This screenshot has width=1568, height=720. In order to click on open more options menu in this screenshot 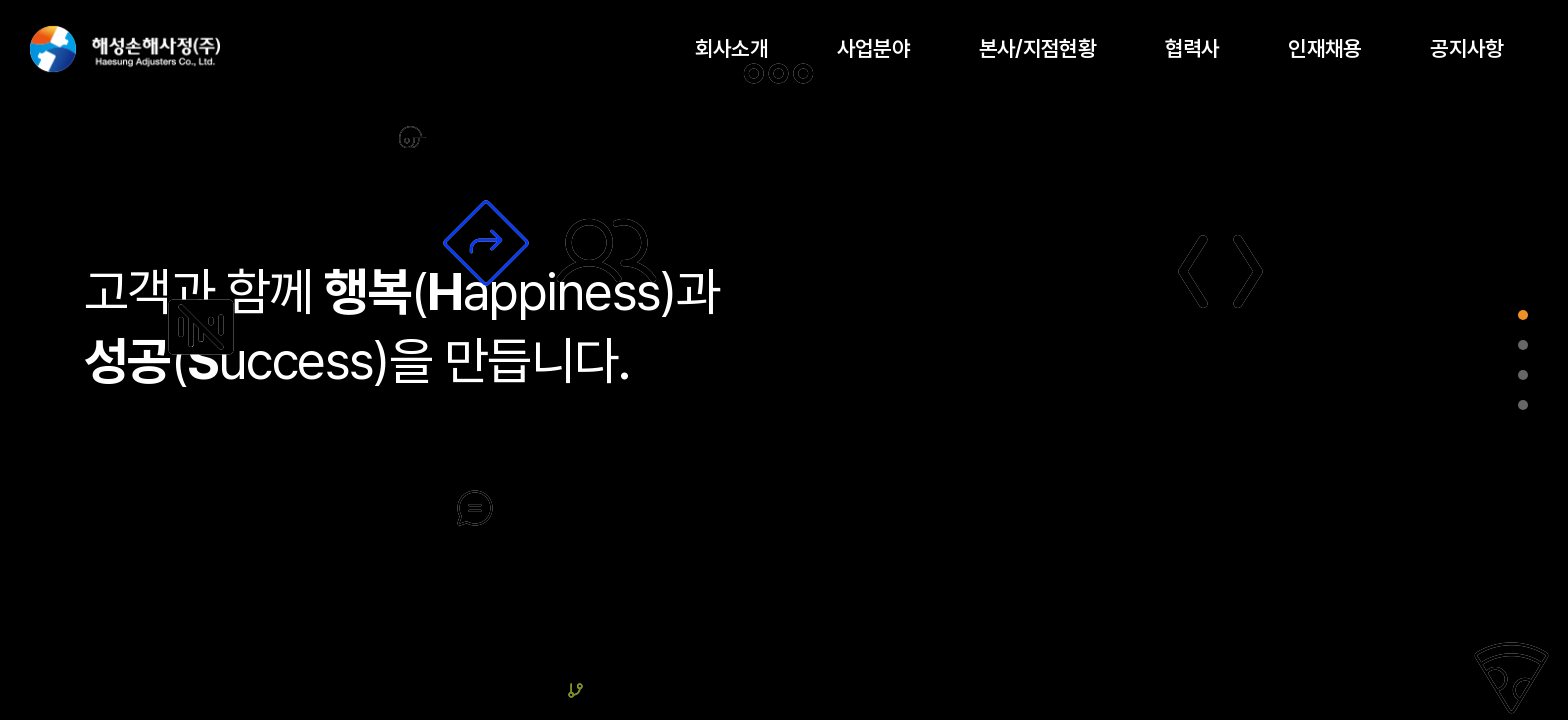, I will do `click(778, 73)`.